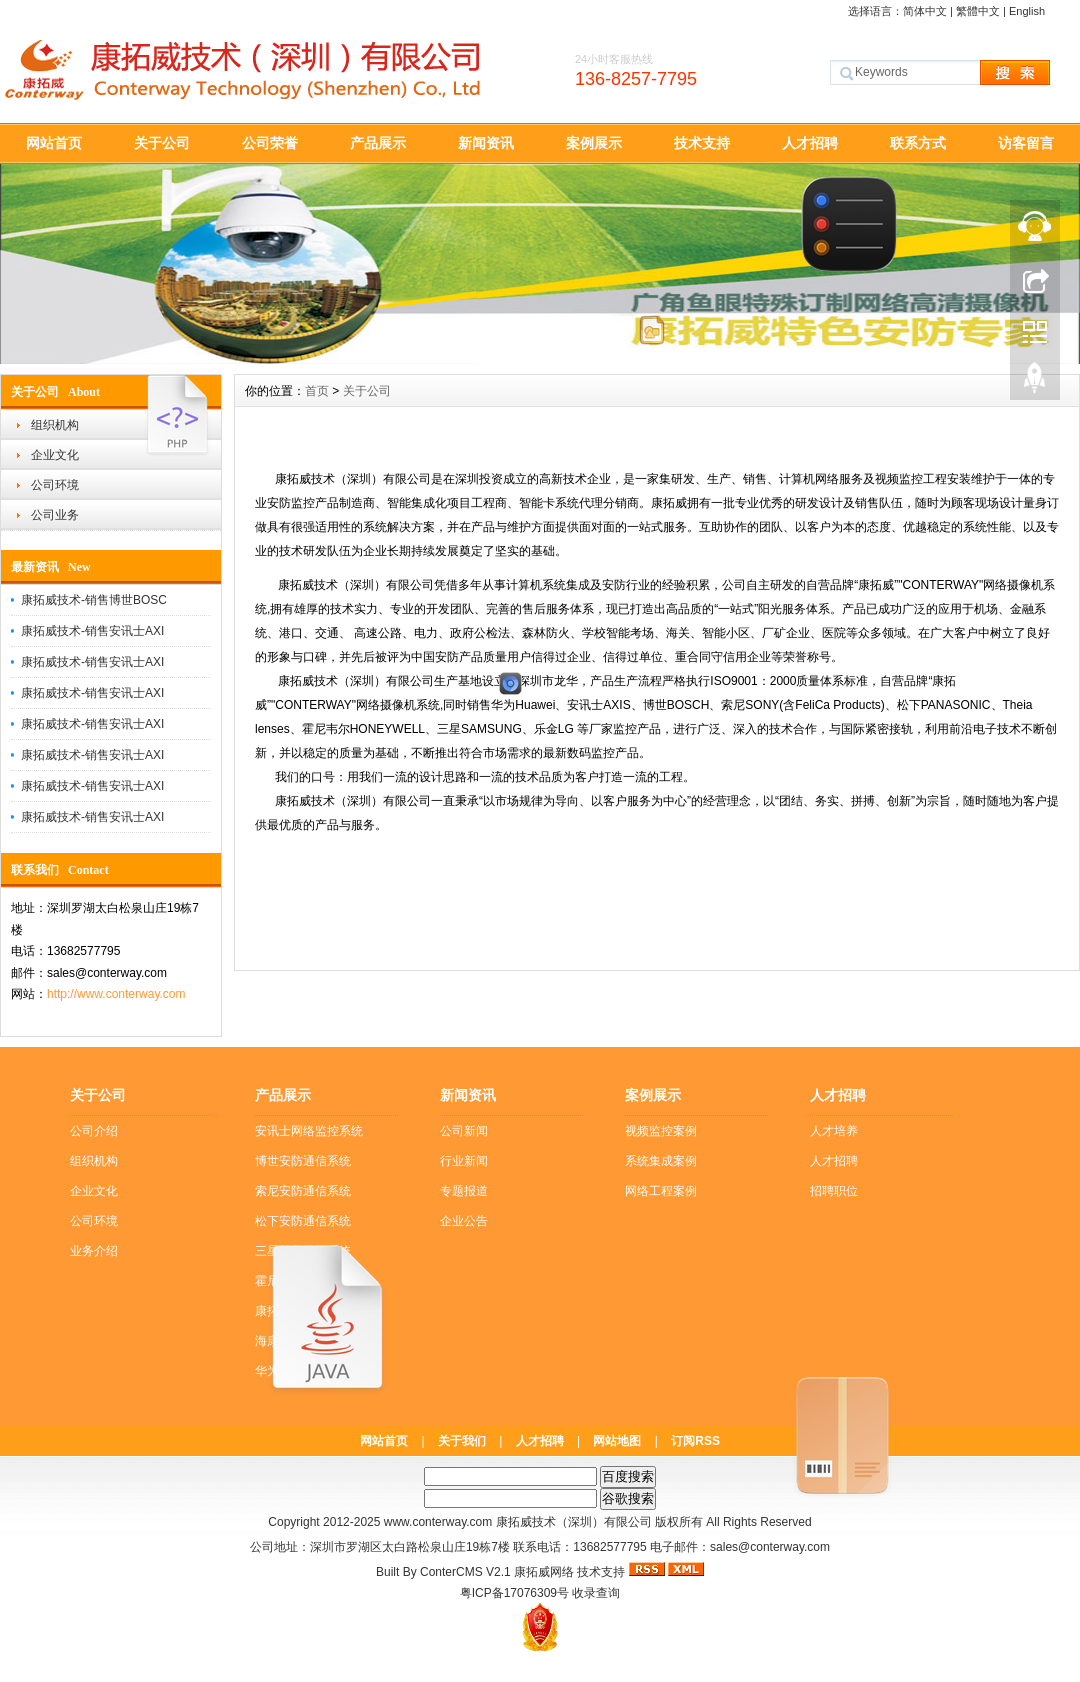 The width and height of the screenshot is (1080, 1682). What do you see at coordinates (177, 415) in the screenshot?
I see `a PHP source code file` at bounding box center [177, 415].